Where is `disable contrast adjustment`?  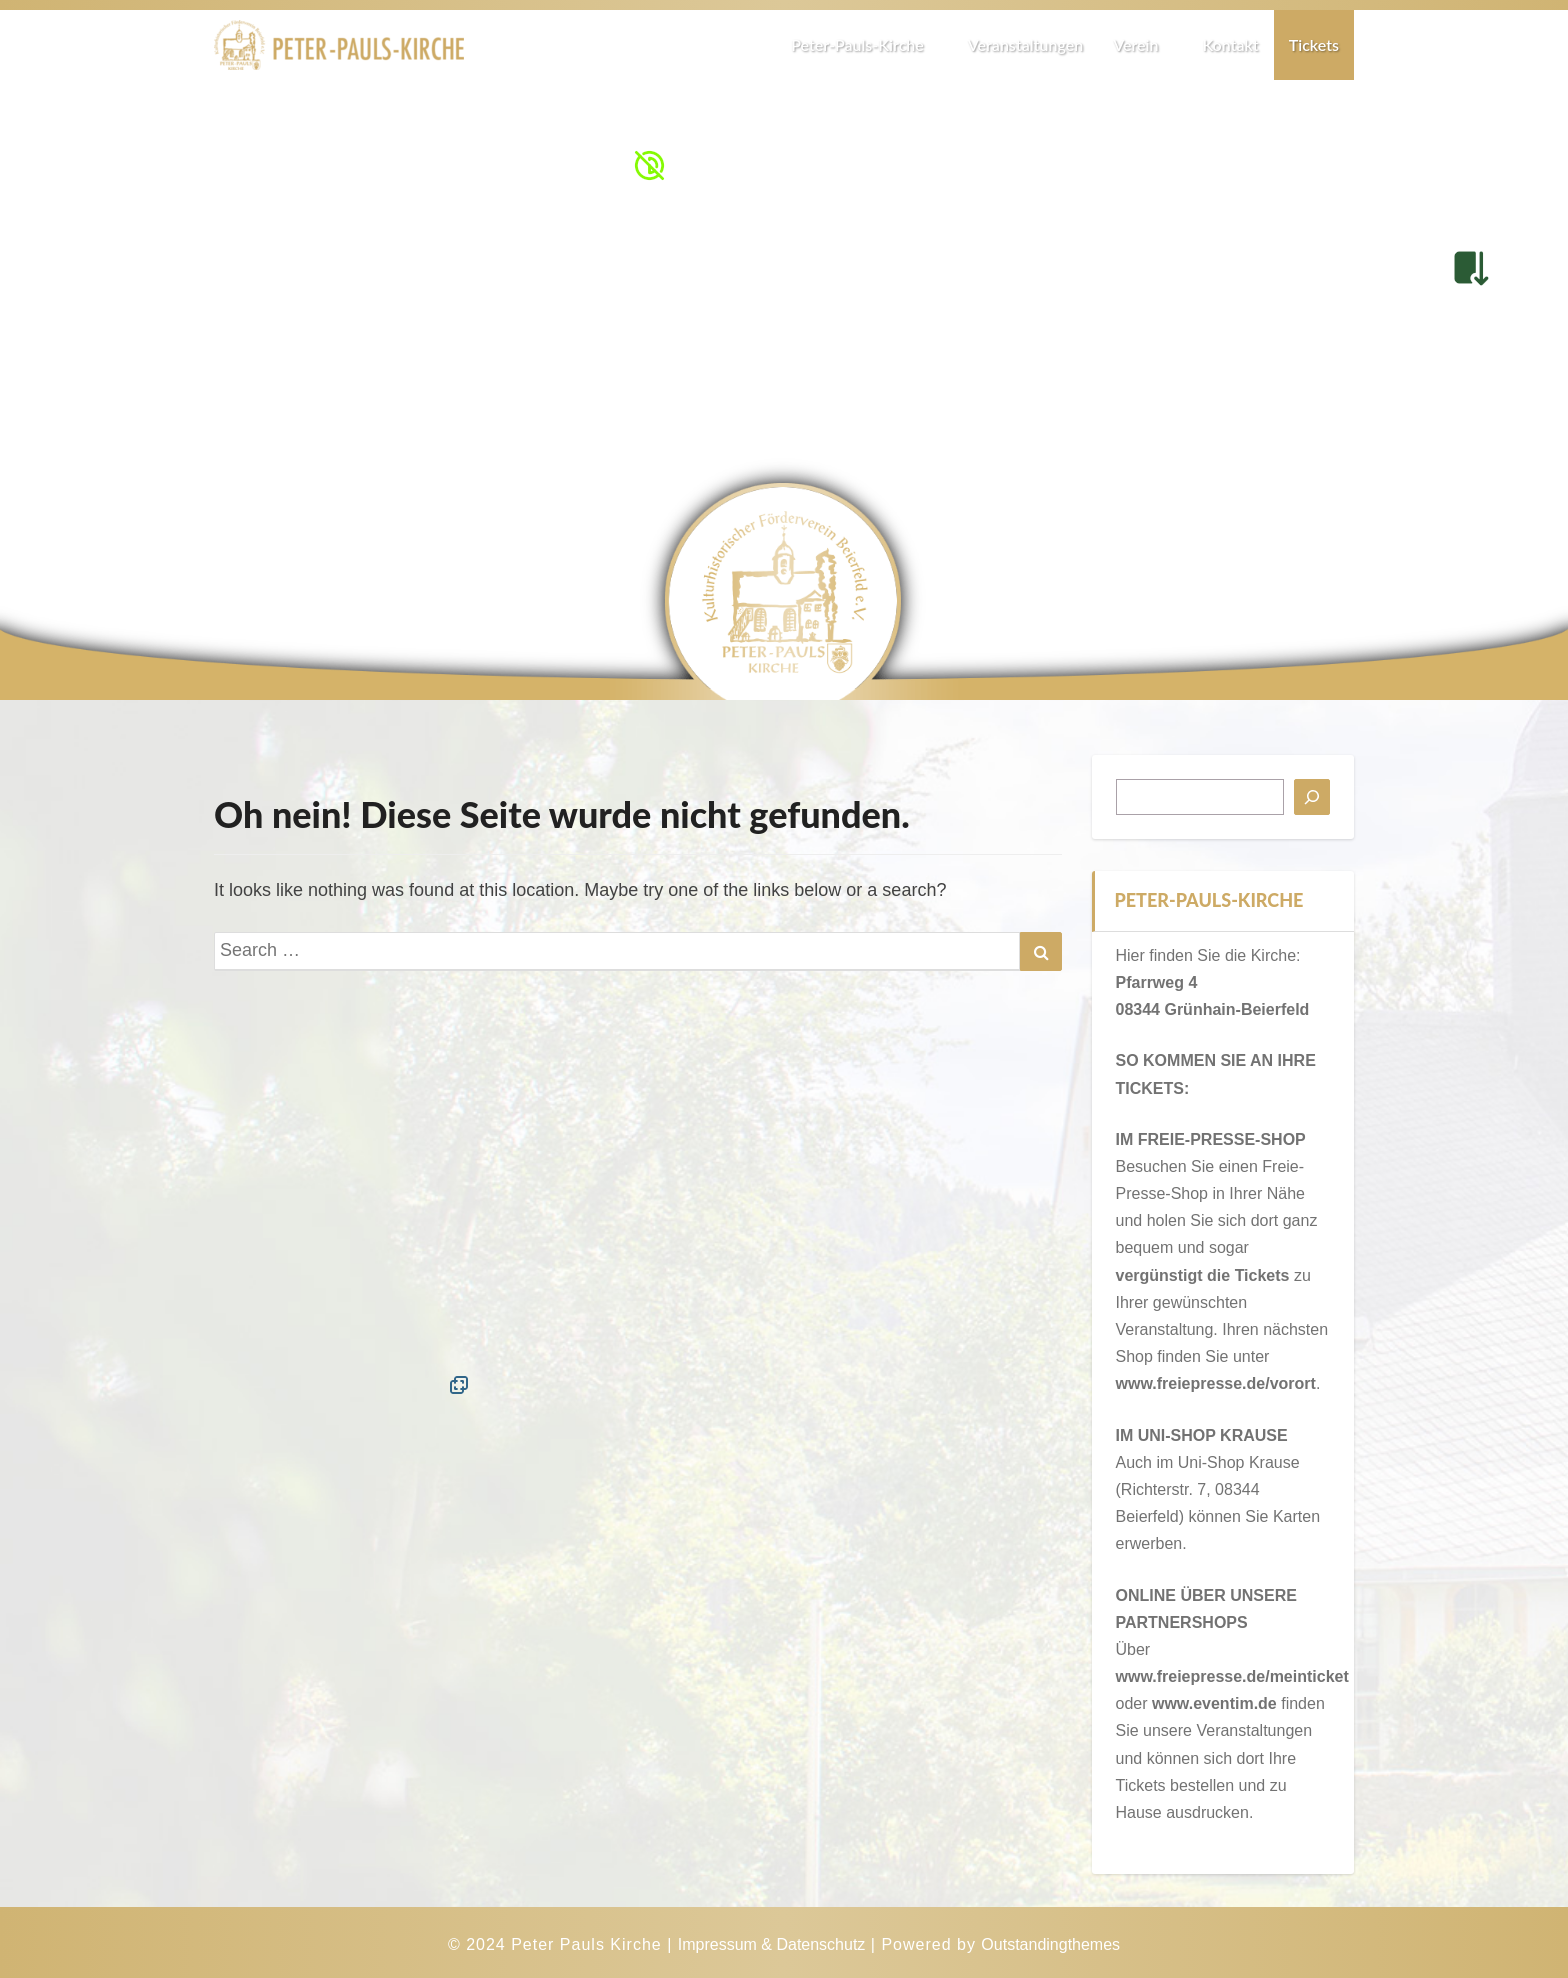 disable contrast adjustment is located at coordinates (649, 165).